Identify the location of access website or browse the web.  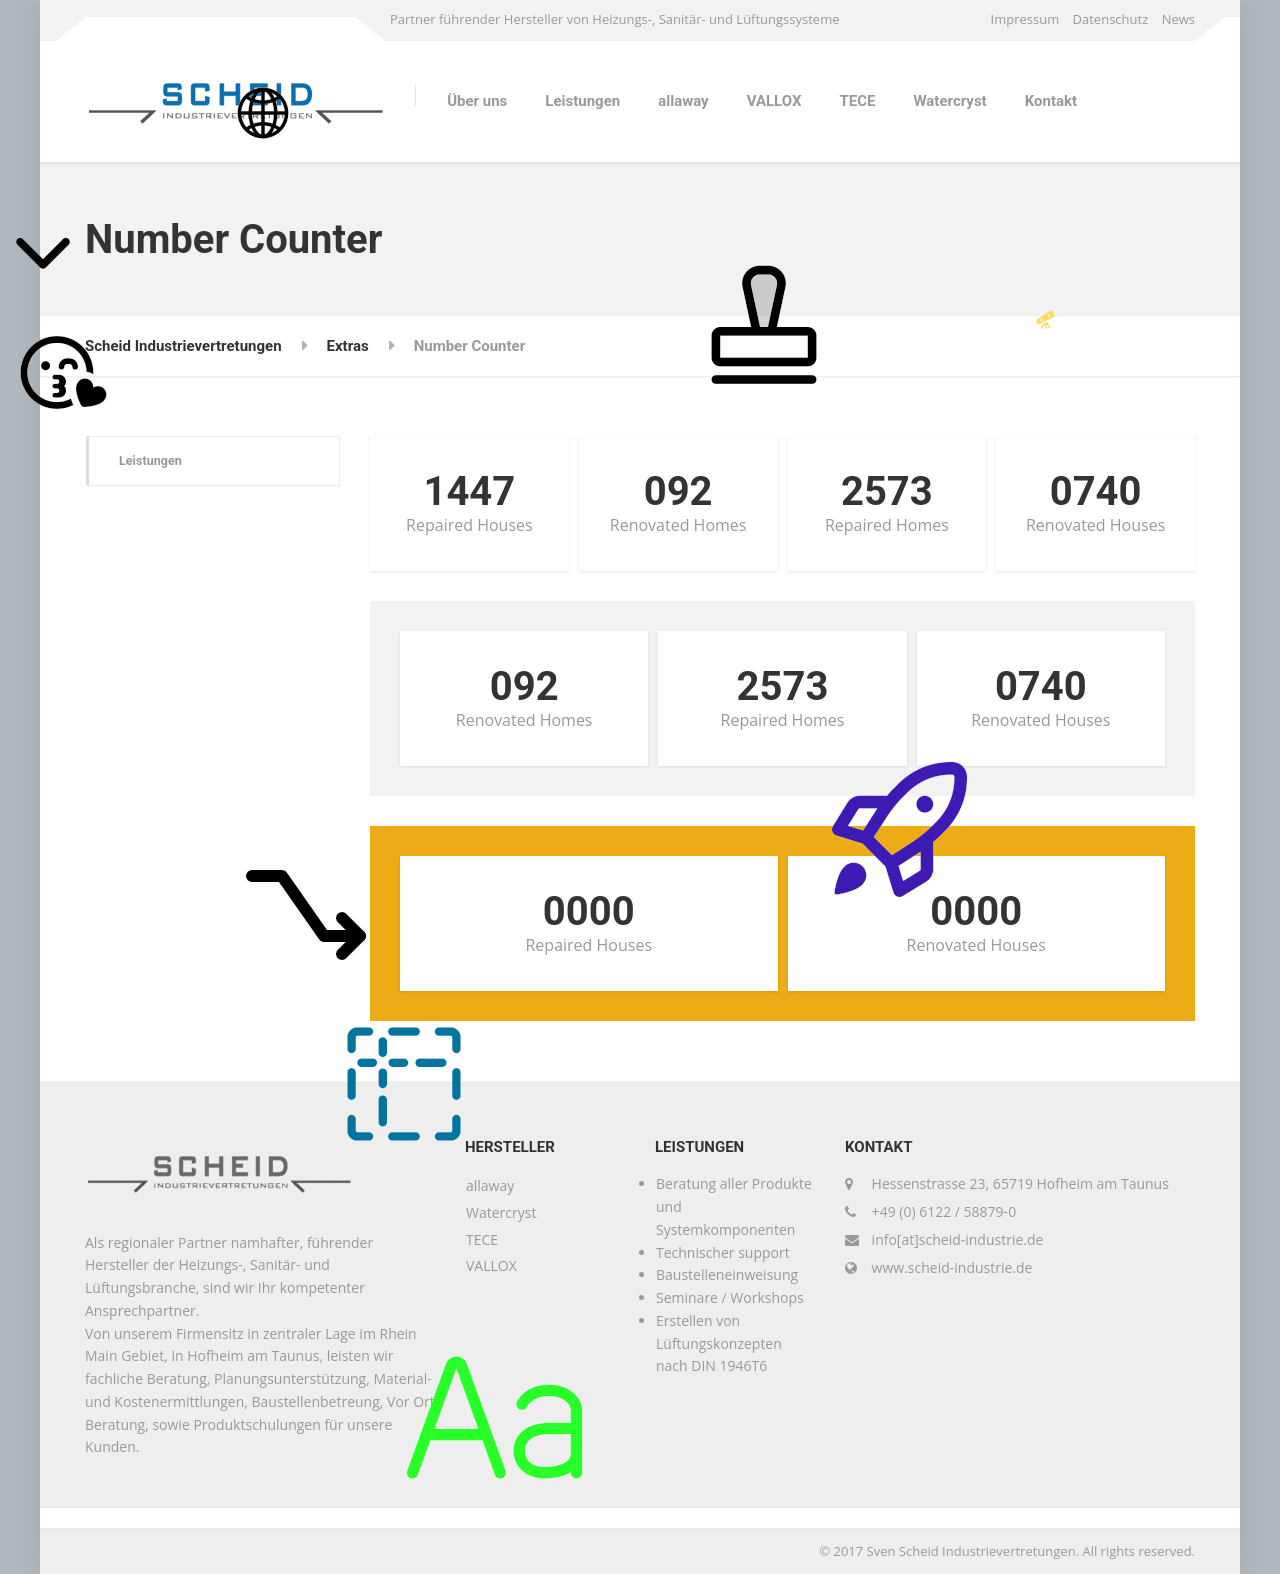
(263, 113).